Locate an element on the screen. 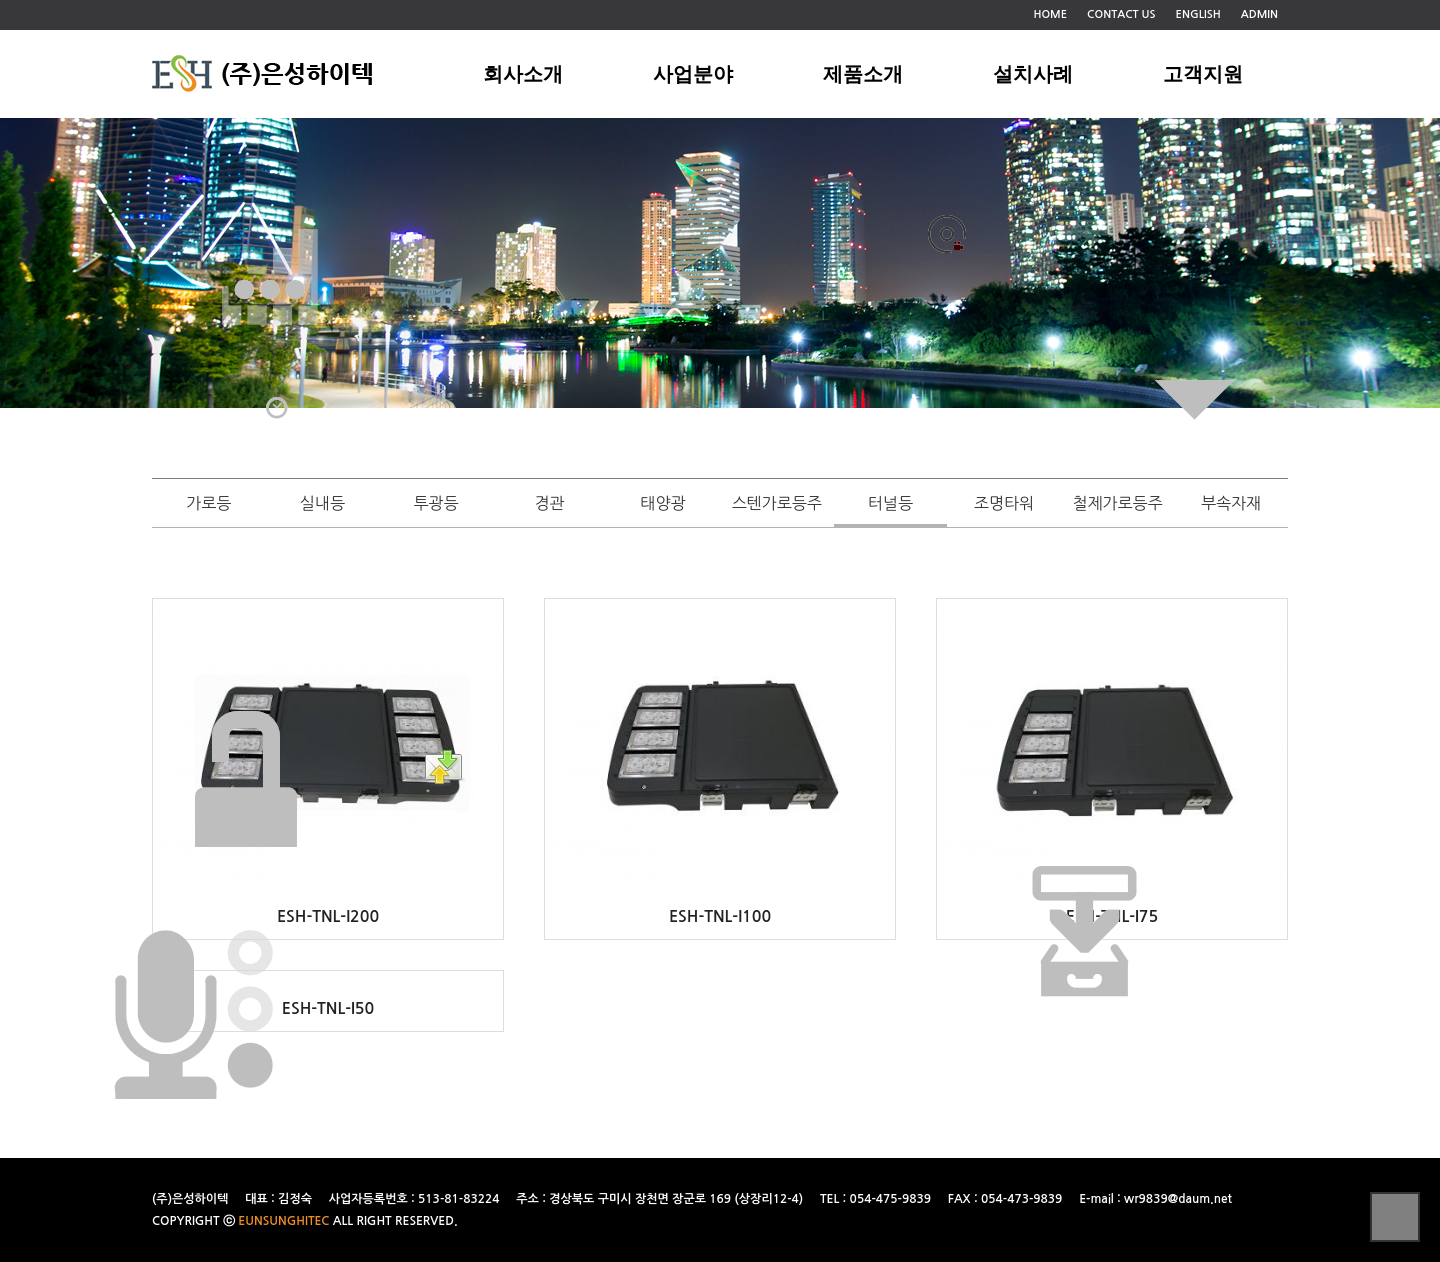 The width and height of the screenshot is (1440, 1262). sync incoming and outgoing mail is located at coordinates (443, 769).